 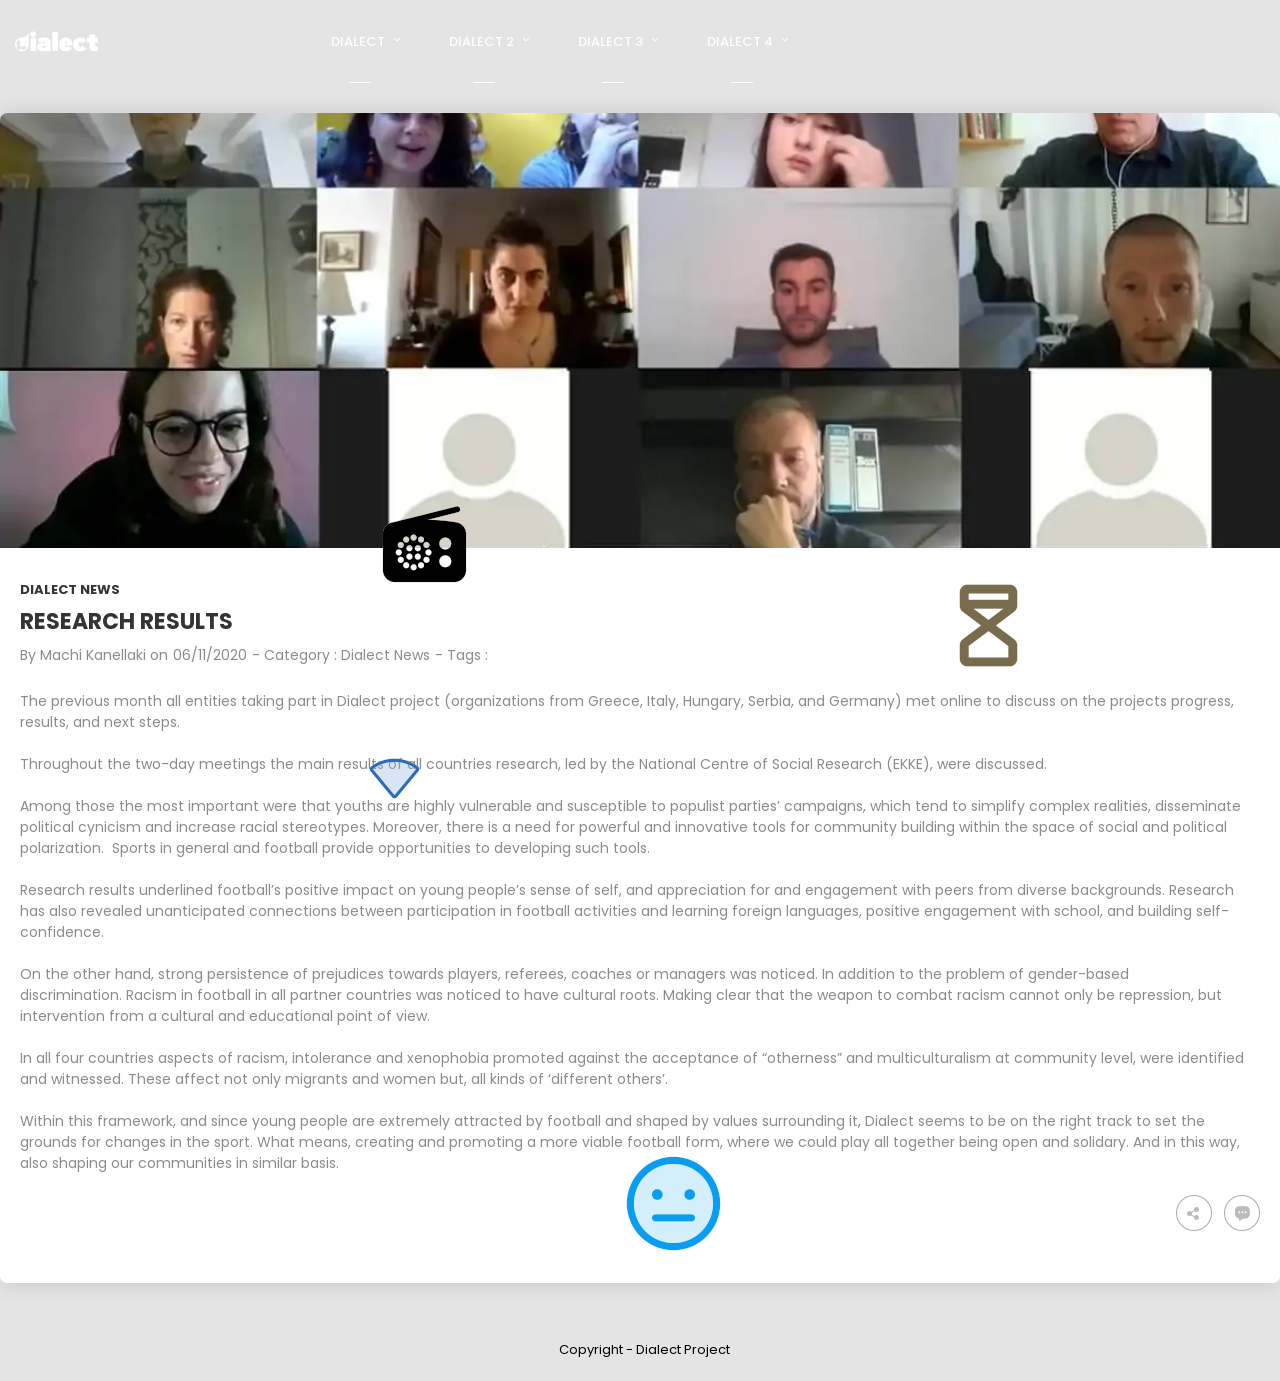 I want to click on strong wifi signal connected, so click(x=394, y=778).